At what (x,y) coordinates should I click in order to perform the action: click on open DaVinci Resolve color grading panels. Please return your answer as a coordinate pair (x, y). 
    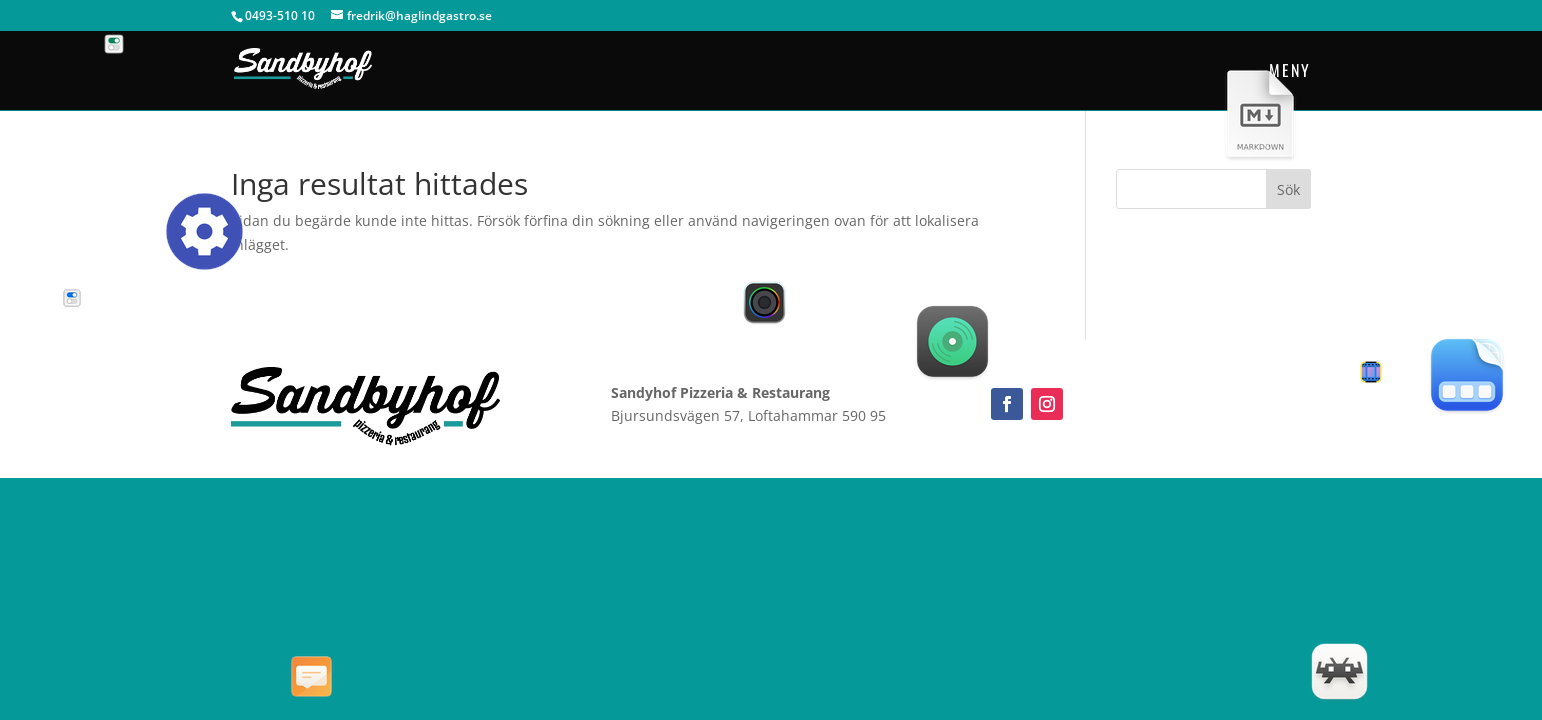
    Looking at the image, I should click on (764, 302).